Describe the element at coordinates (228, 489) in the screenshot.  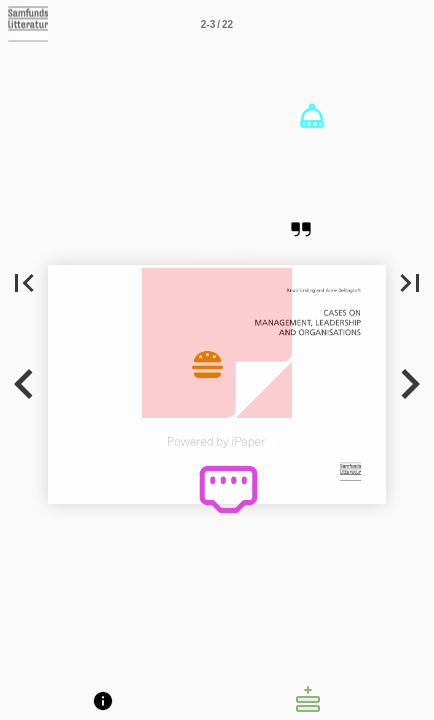
I see `connect via ethernet or wired network` at that location.